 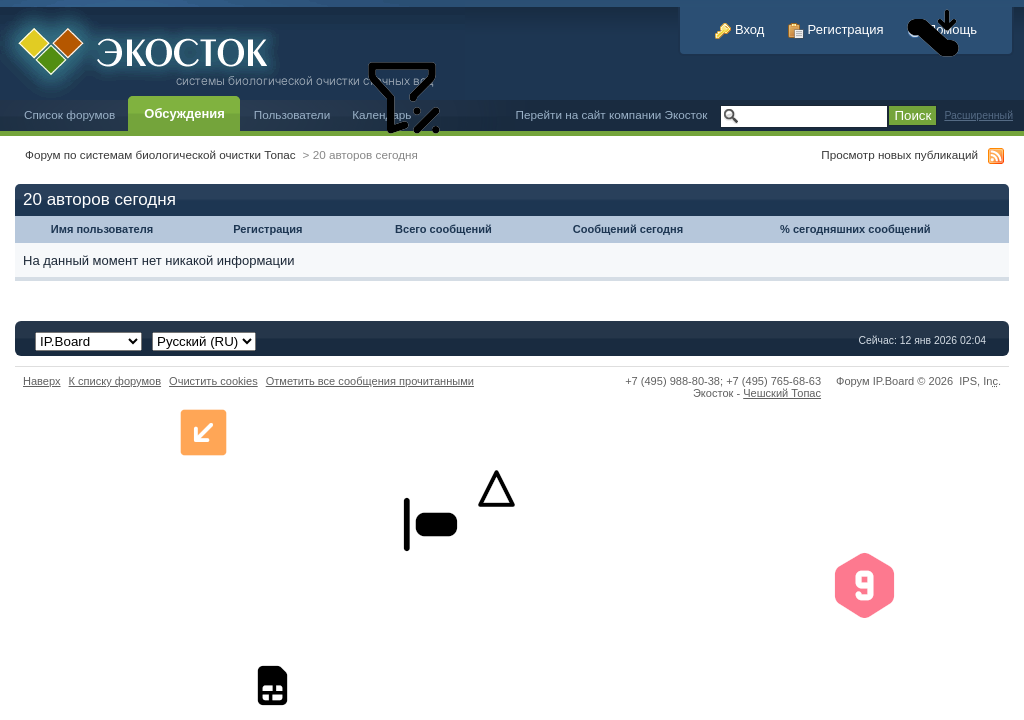 I want to click on manage sim card settings, so click(x=272, y=685).